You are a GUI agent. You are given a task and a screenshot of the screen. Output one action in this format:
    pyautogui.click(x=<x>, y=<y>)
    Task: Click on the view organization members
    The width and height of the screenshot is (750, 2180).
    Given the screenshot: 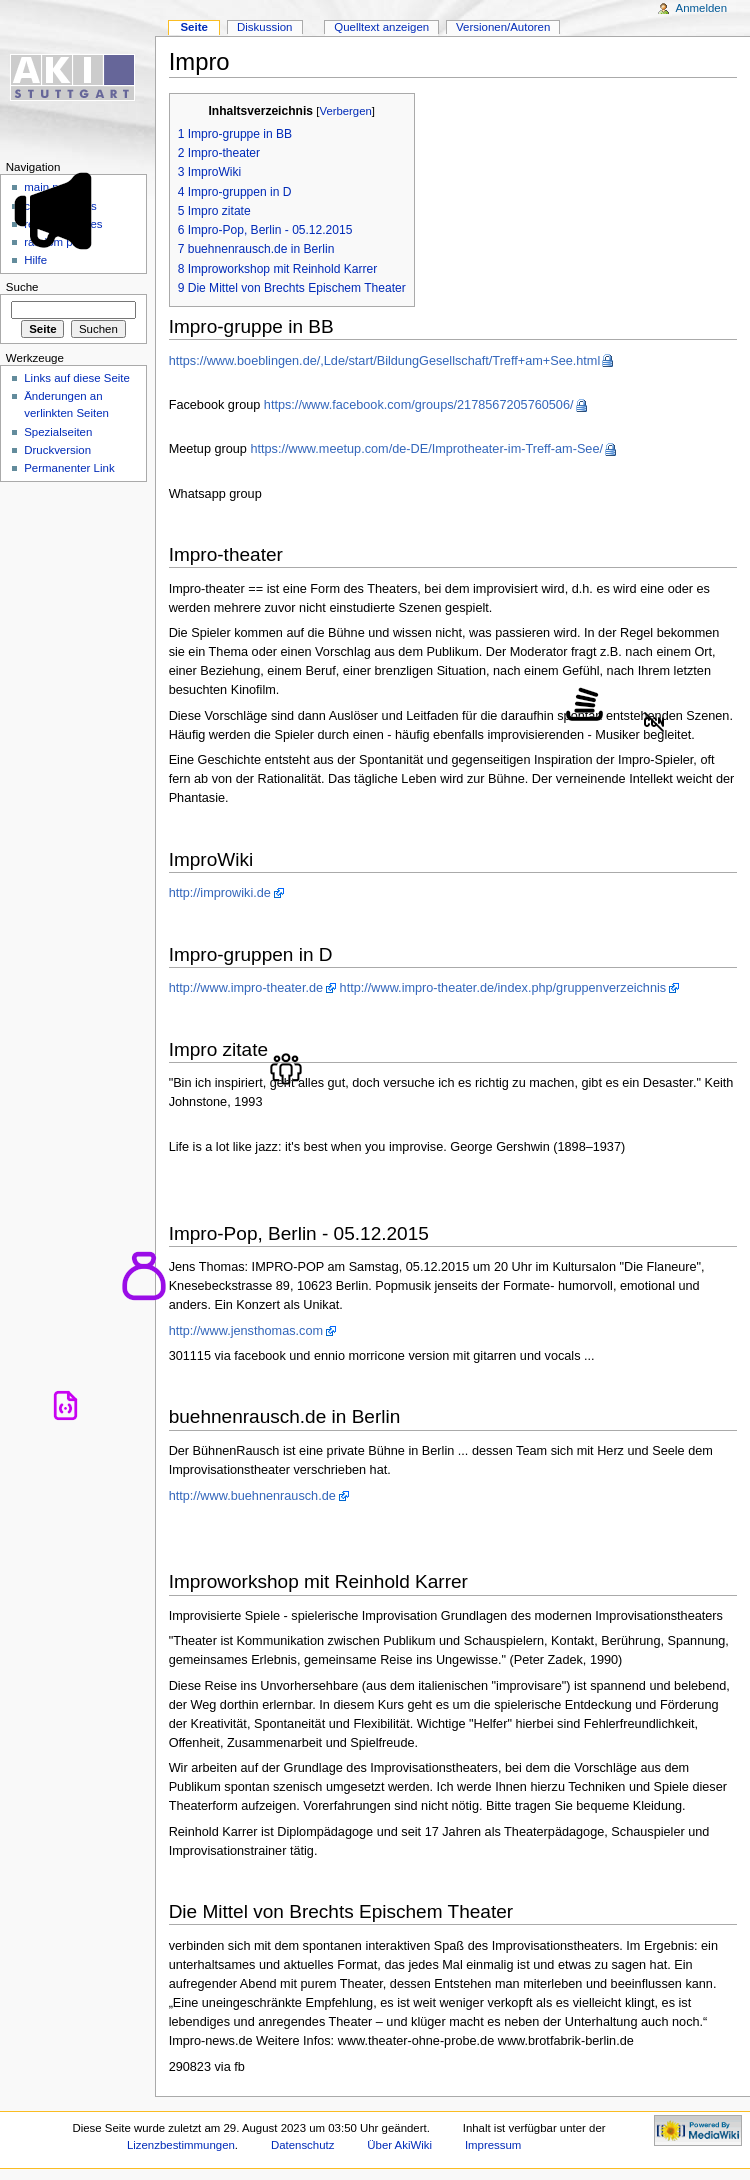 What is the action you would take?
    pyautogui.click(x=286, y=1069)
    